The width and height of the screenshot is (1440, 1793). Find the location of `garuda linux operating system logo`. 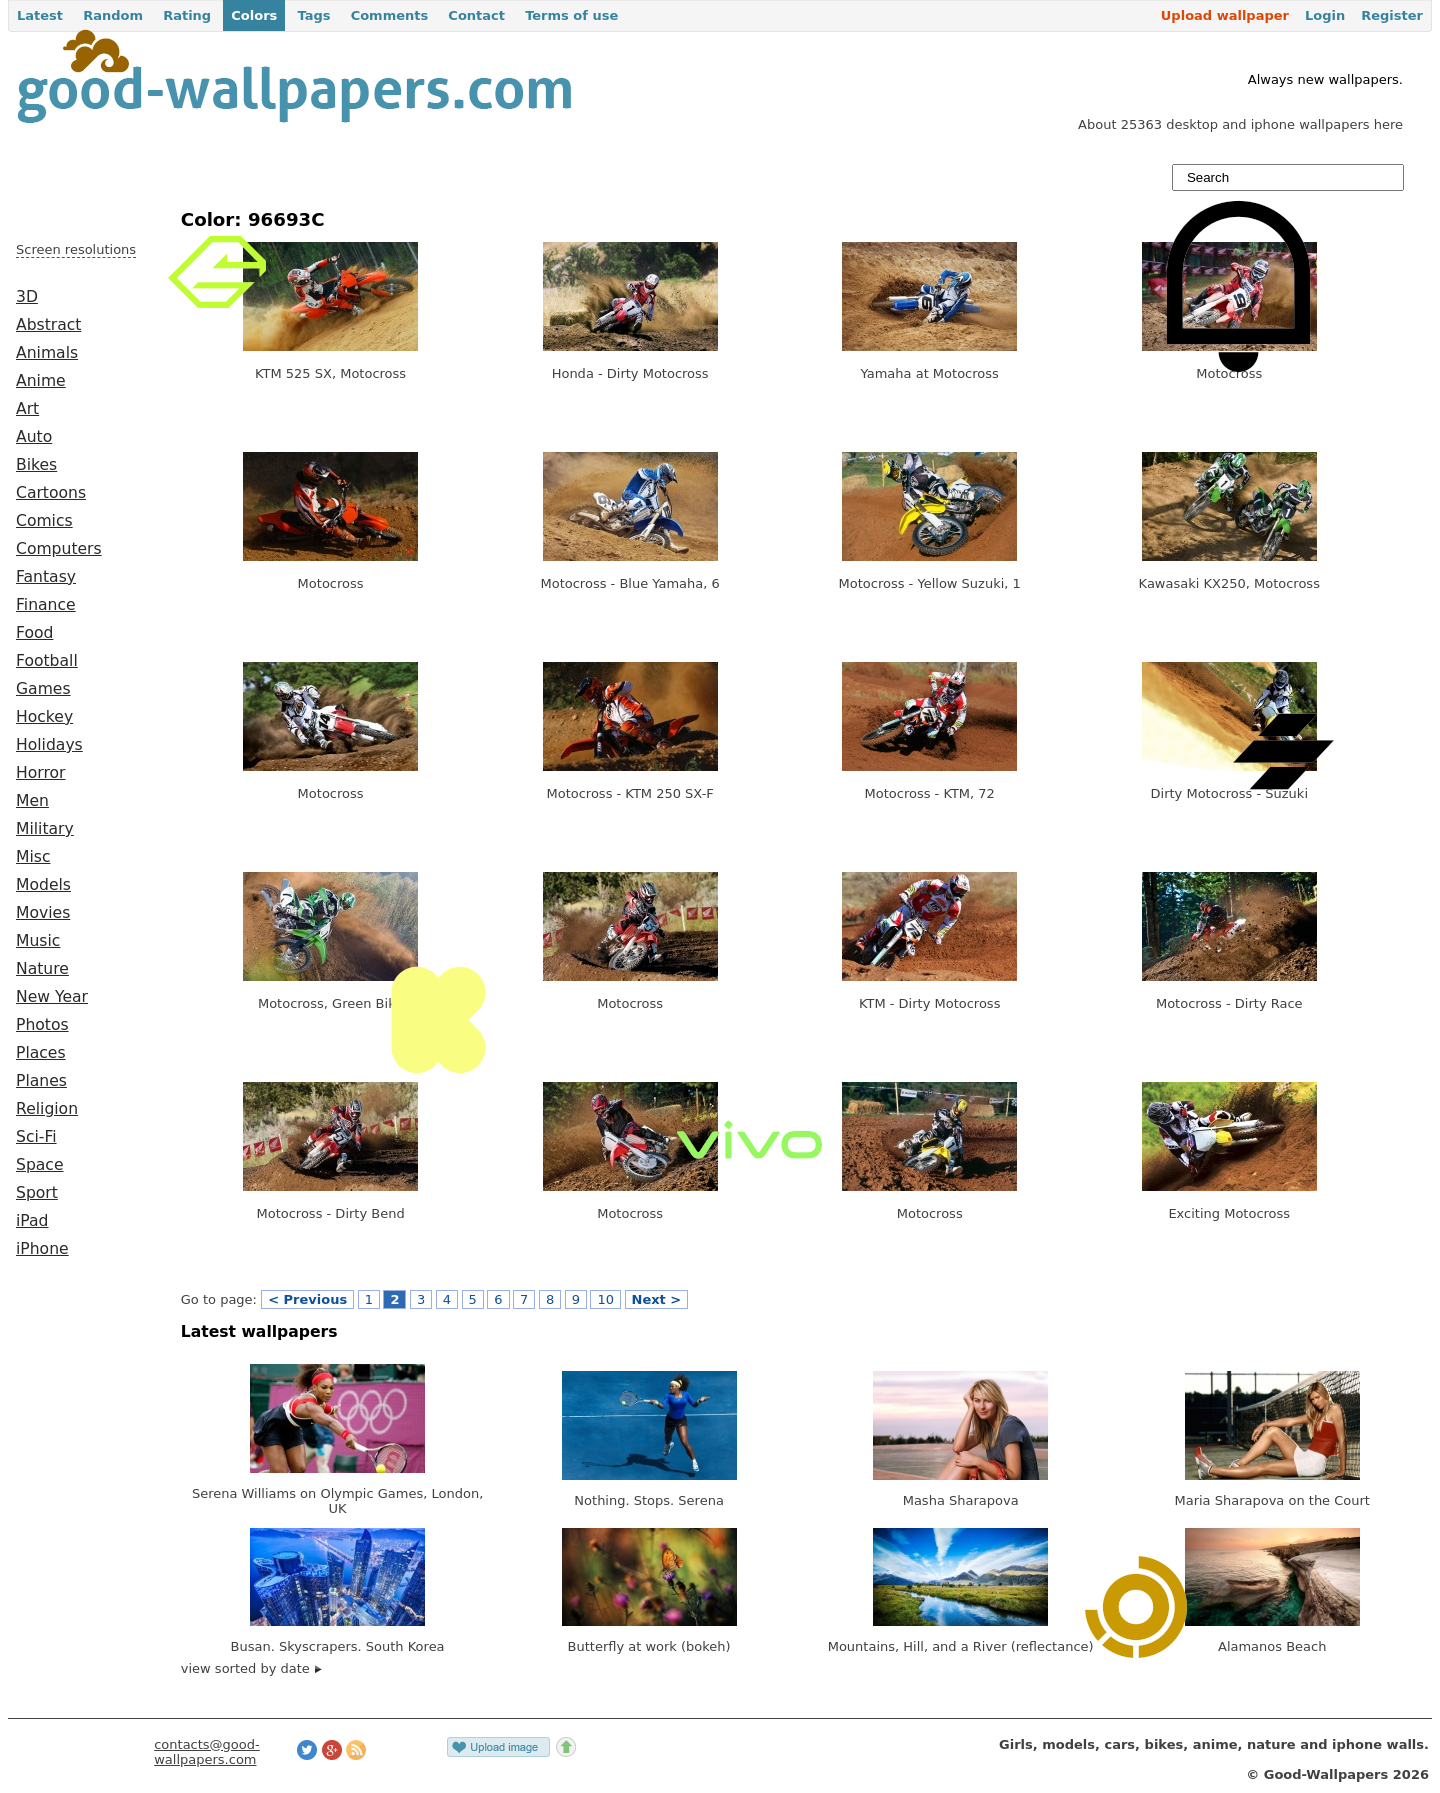

garuda linux operating system logo is located at coordinates (217, 272).